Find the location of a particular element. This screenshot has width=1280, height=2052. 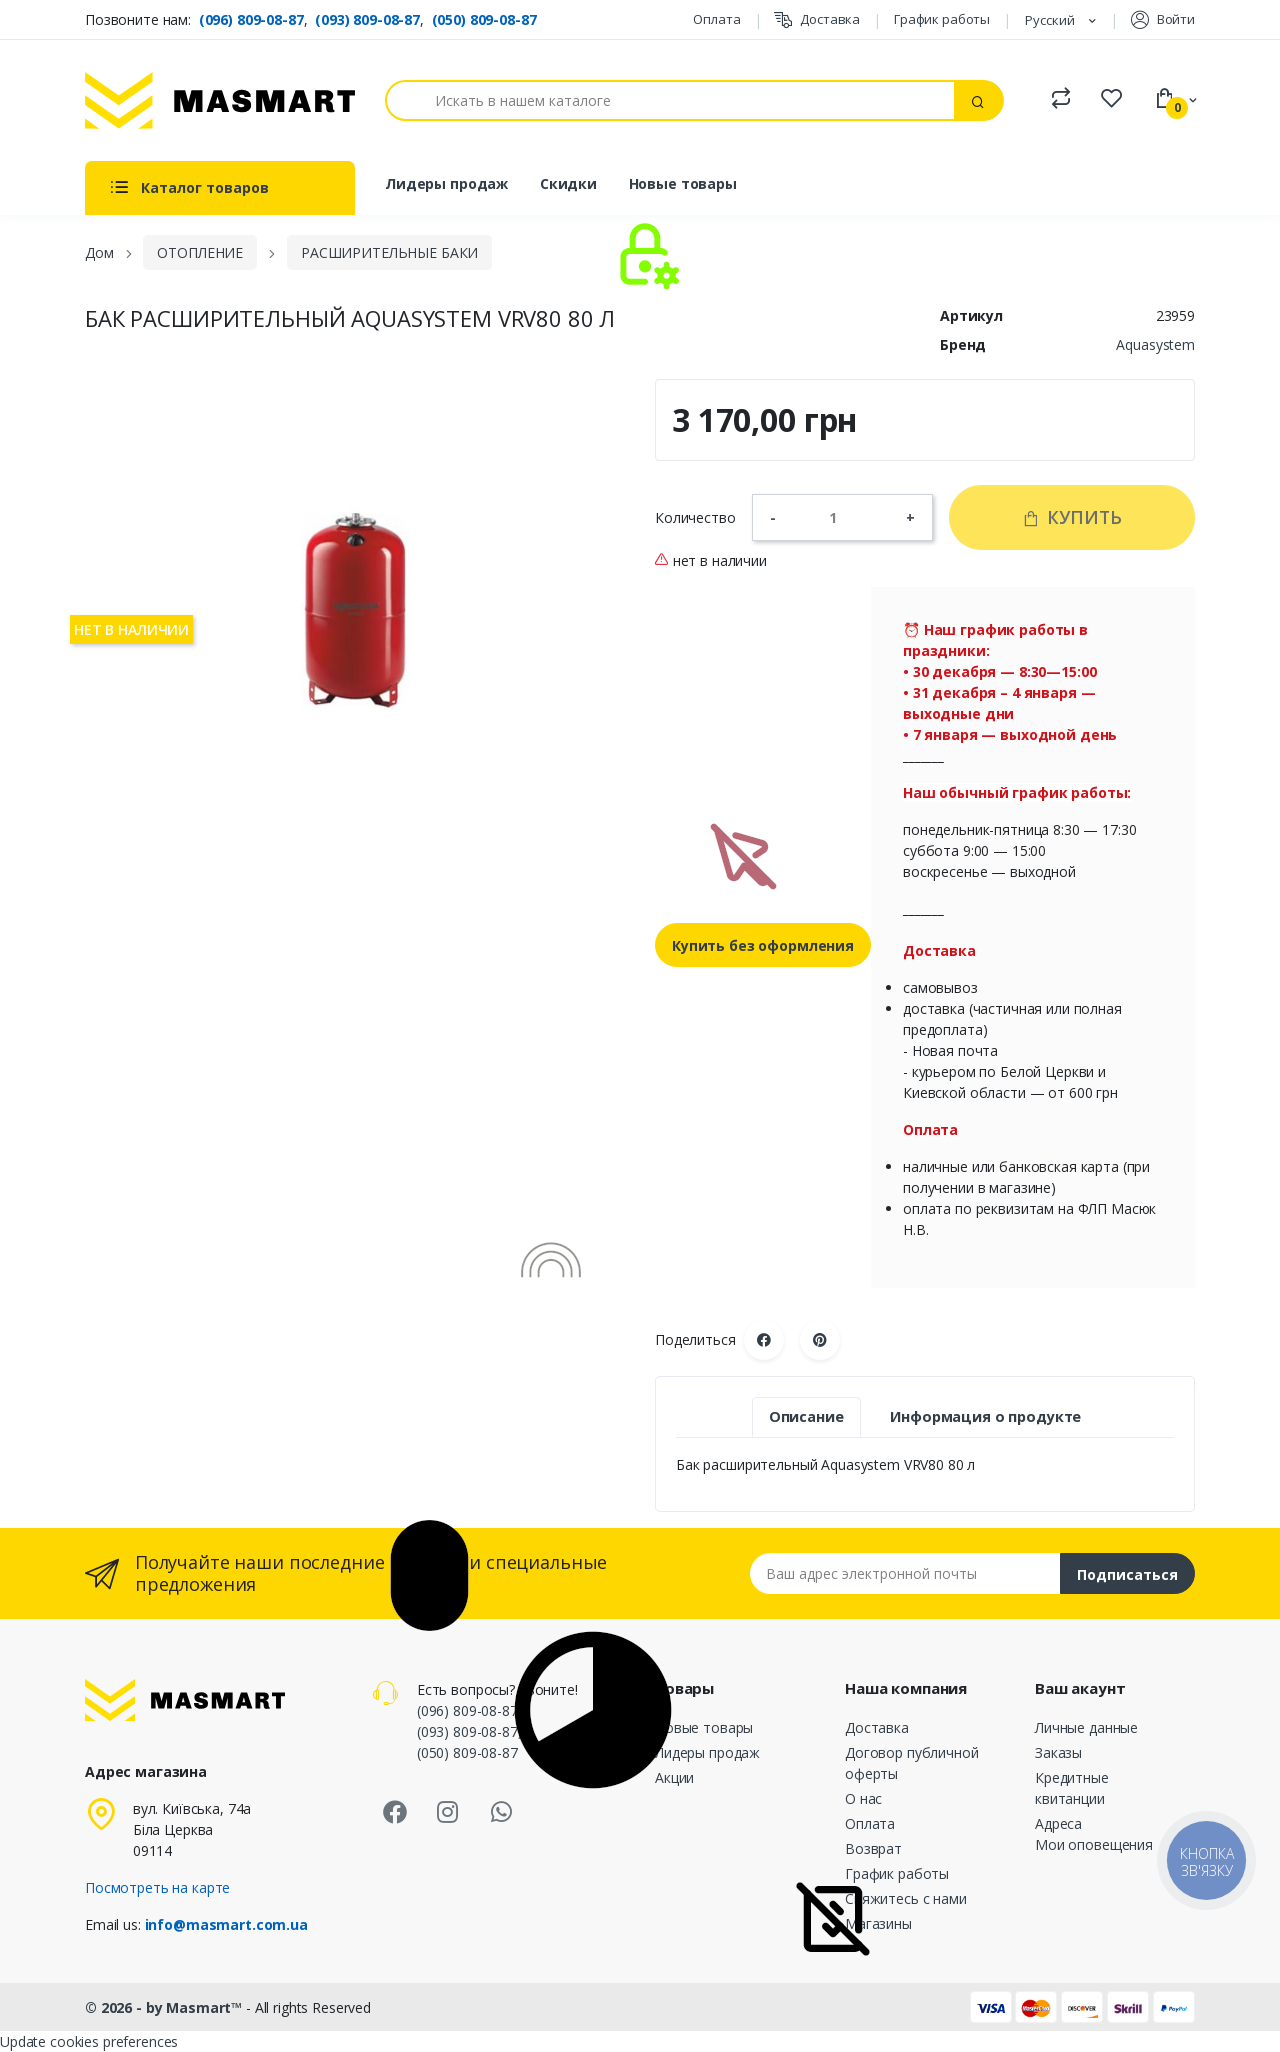

access medication or pharmacy features is located at coordinates (429, 1575).